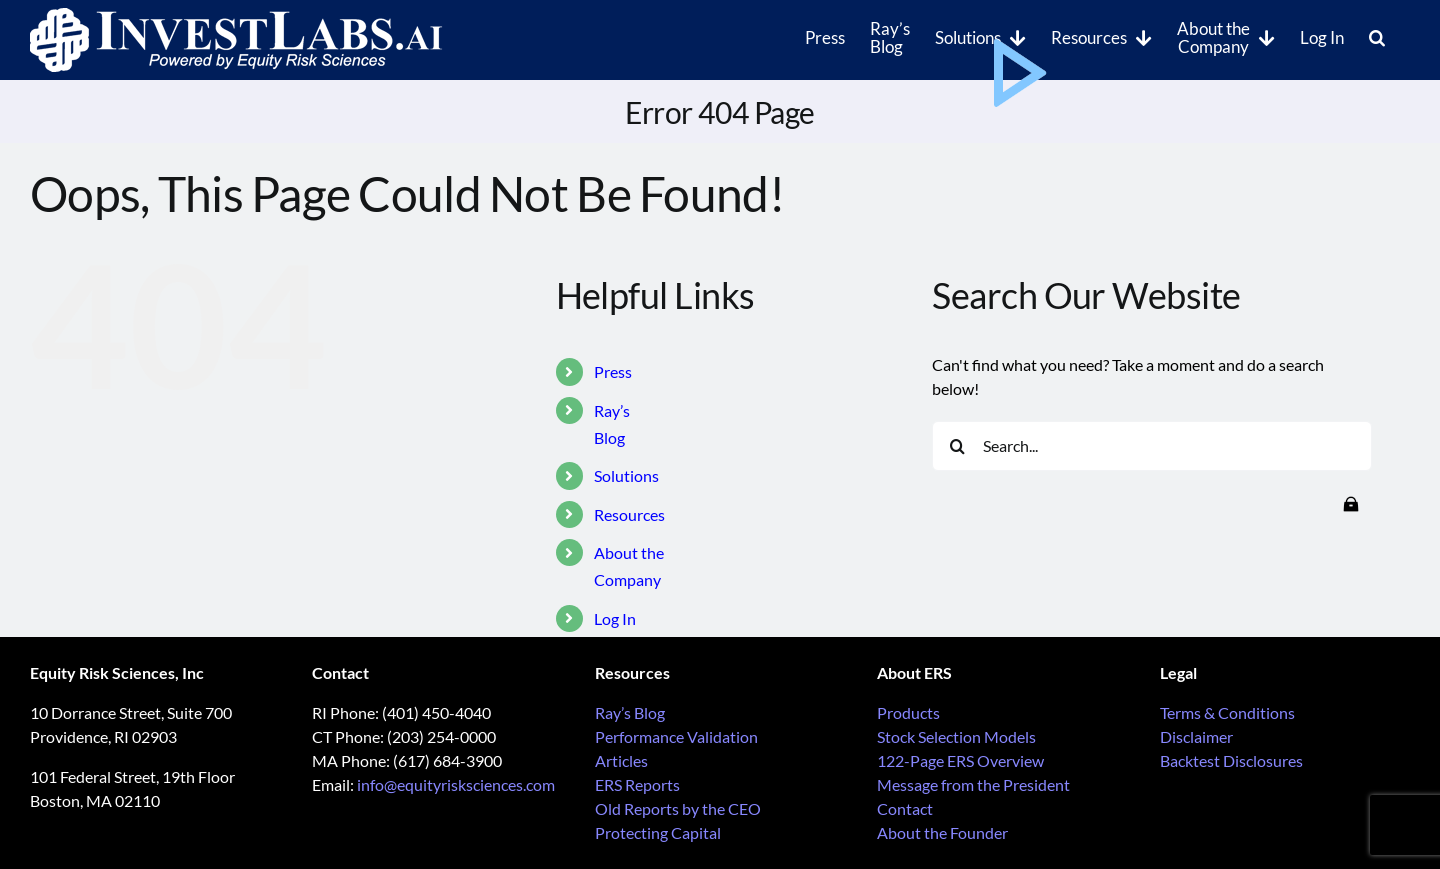  What do you see at coordinates (1351, 504) in the screenshot?
I see `access your shopping bag` at bounding box center [1351, 504].